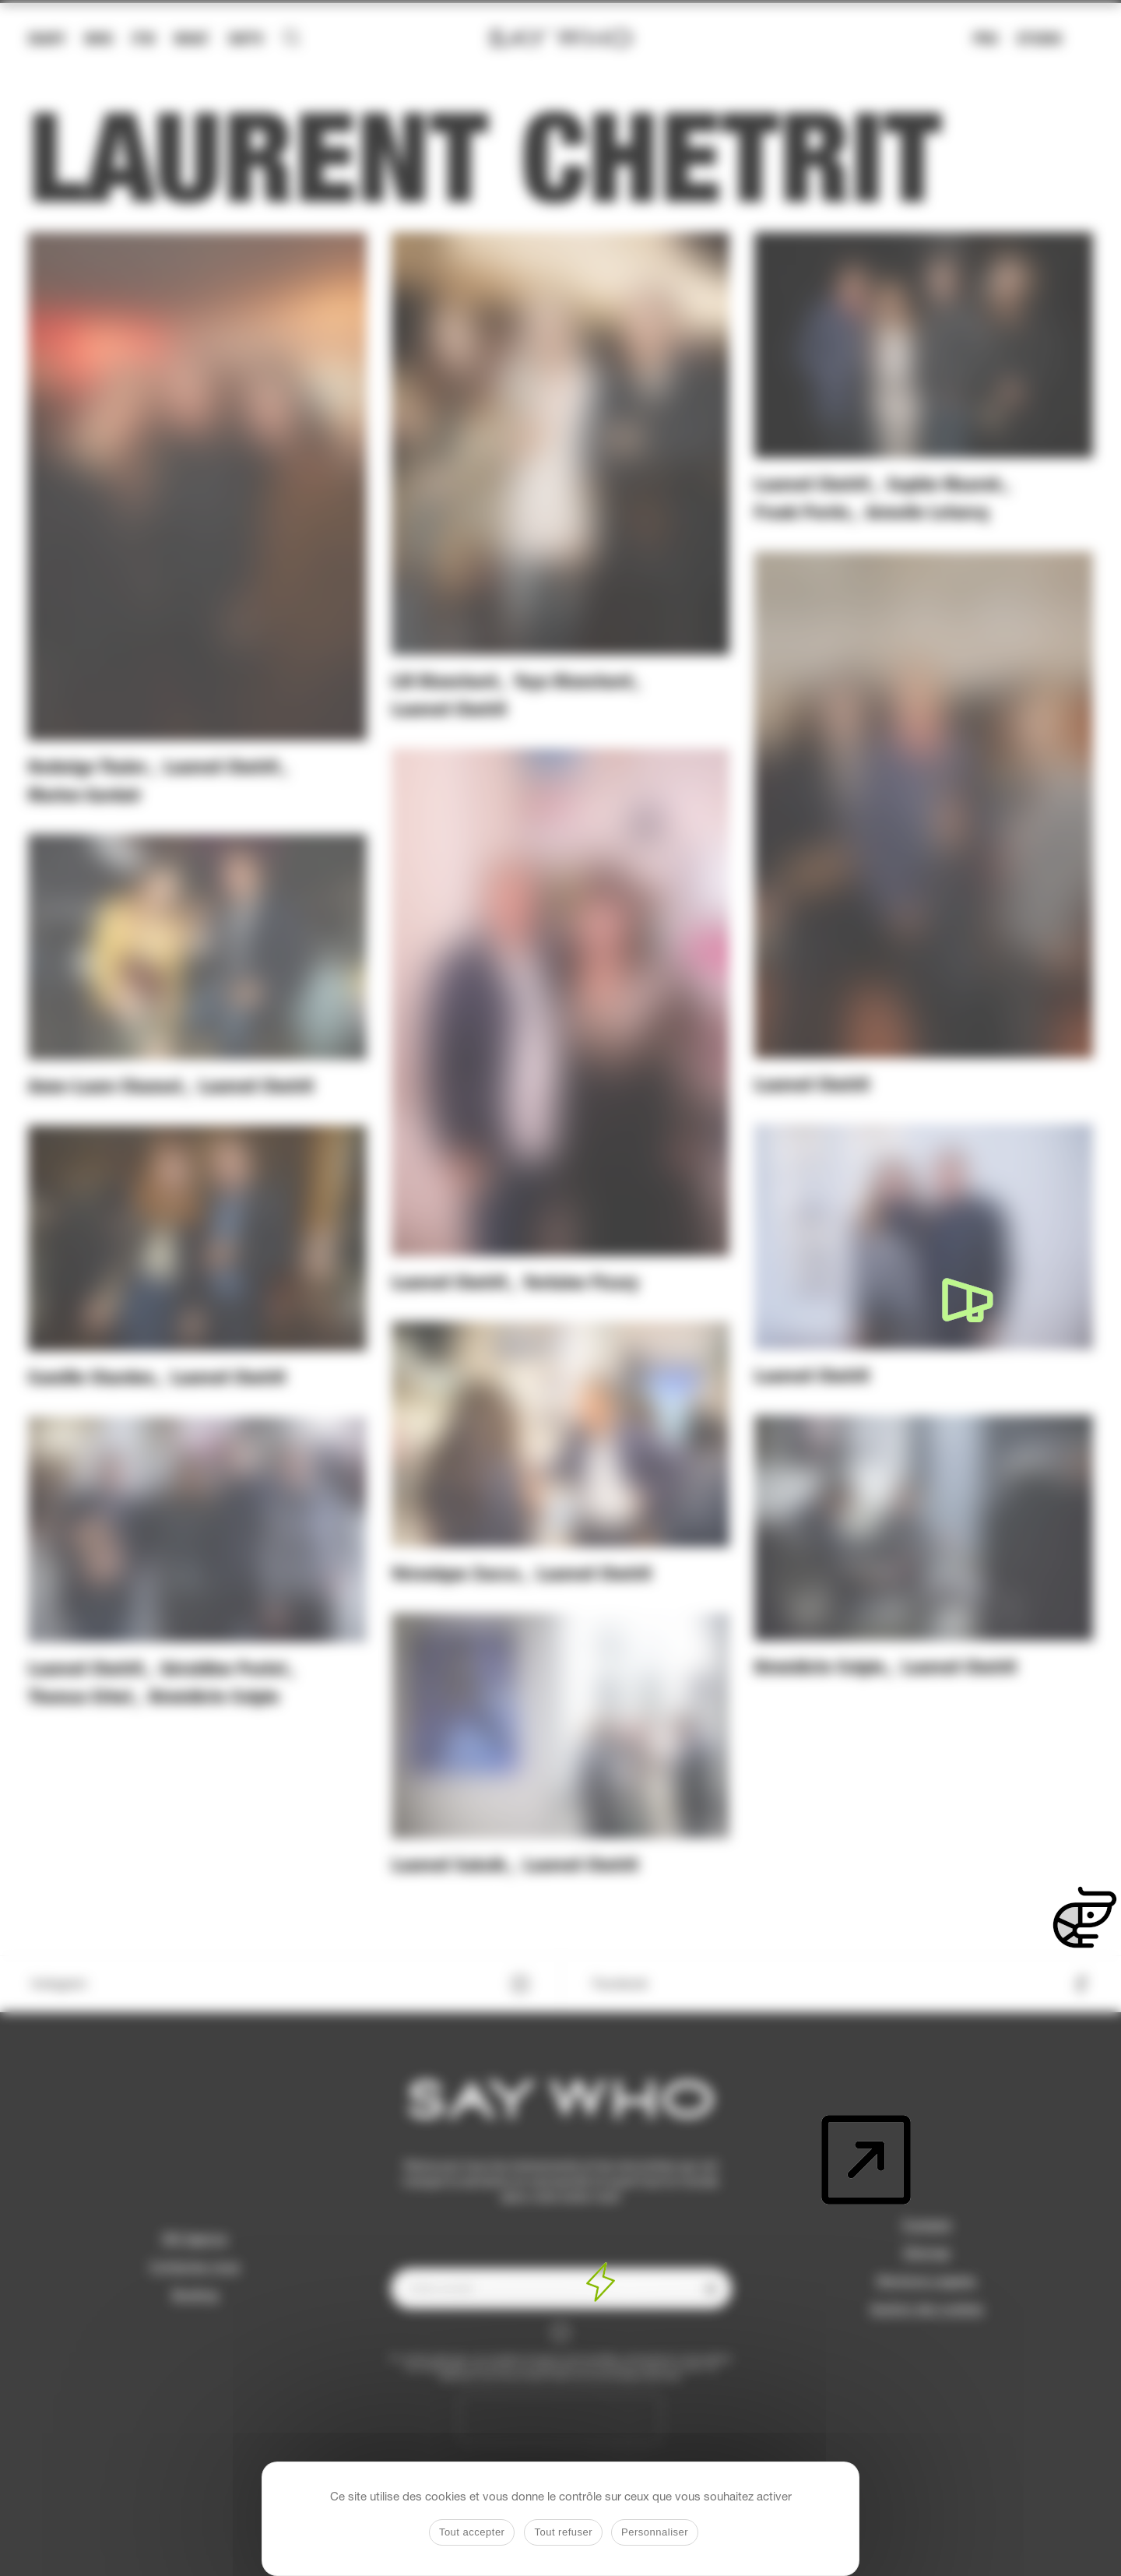 Image resolution: width=1121 pixels, height=2576 pixels. I want to click on open link in new window, so click(866, 2159).